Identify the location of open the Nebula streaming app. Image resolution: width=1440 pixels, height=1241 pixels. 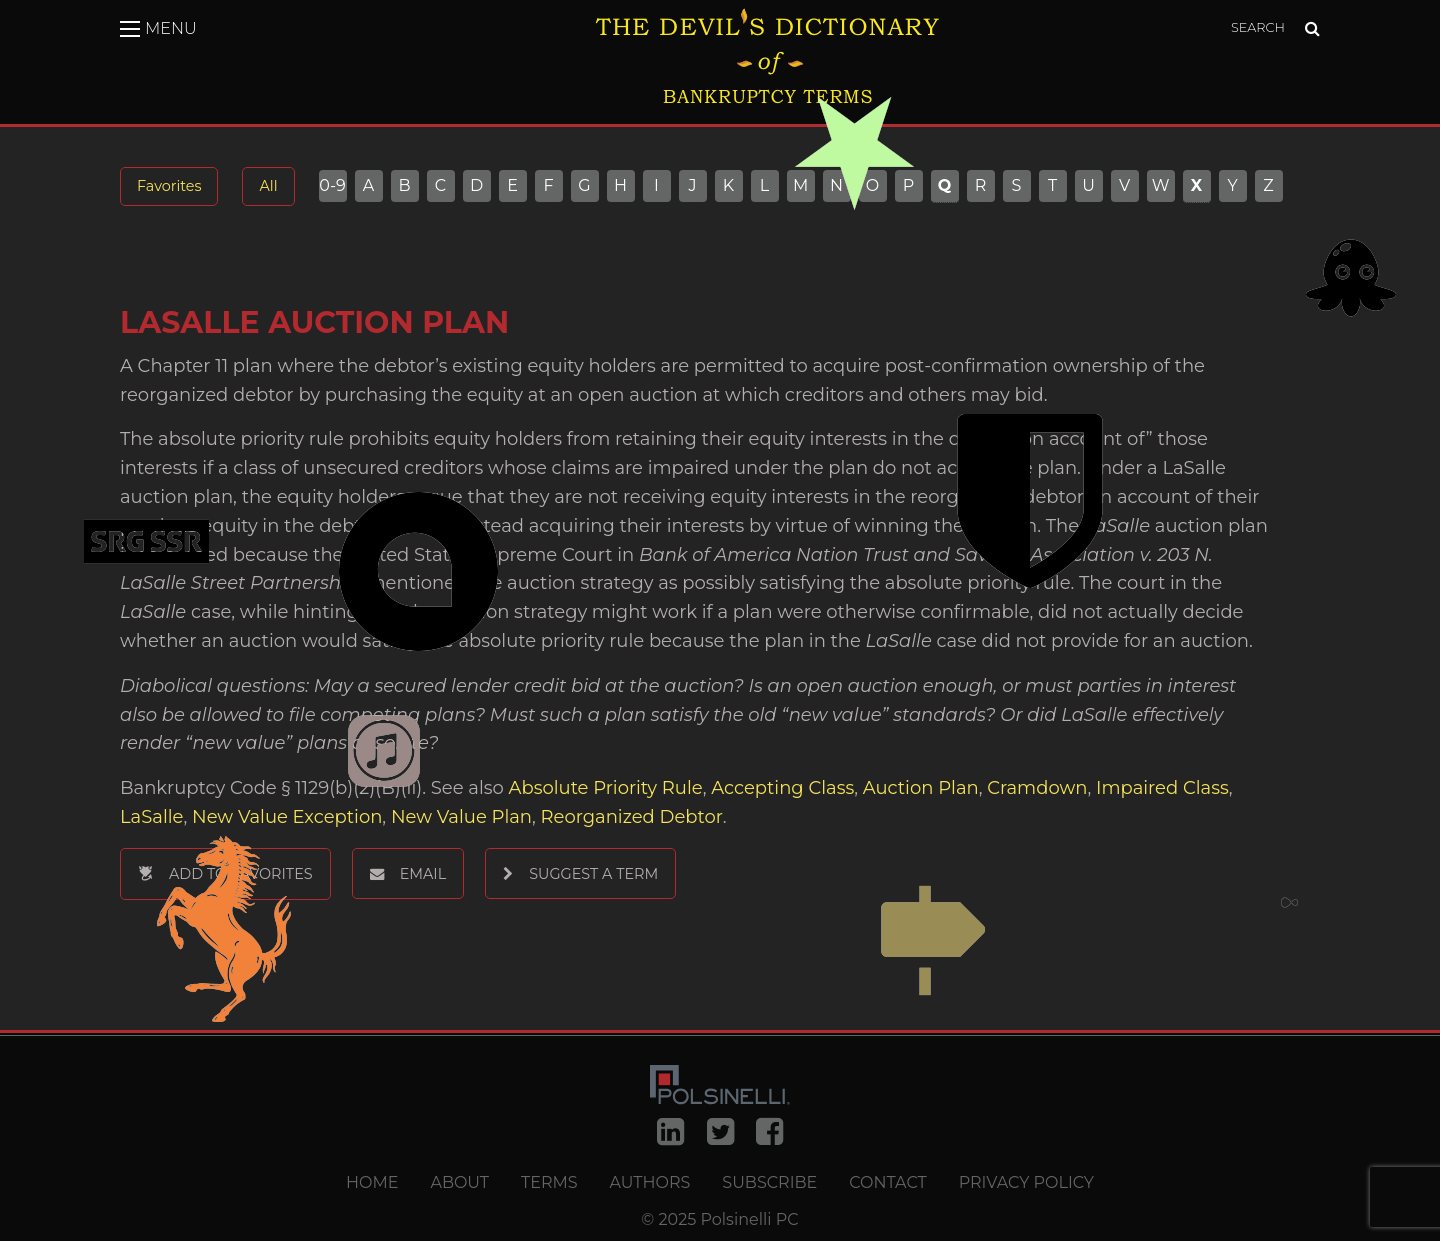
(854, 153).